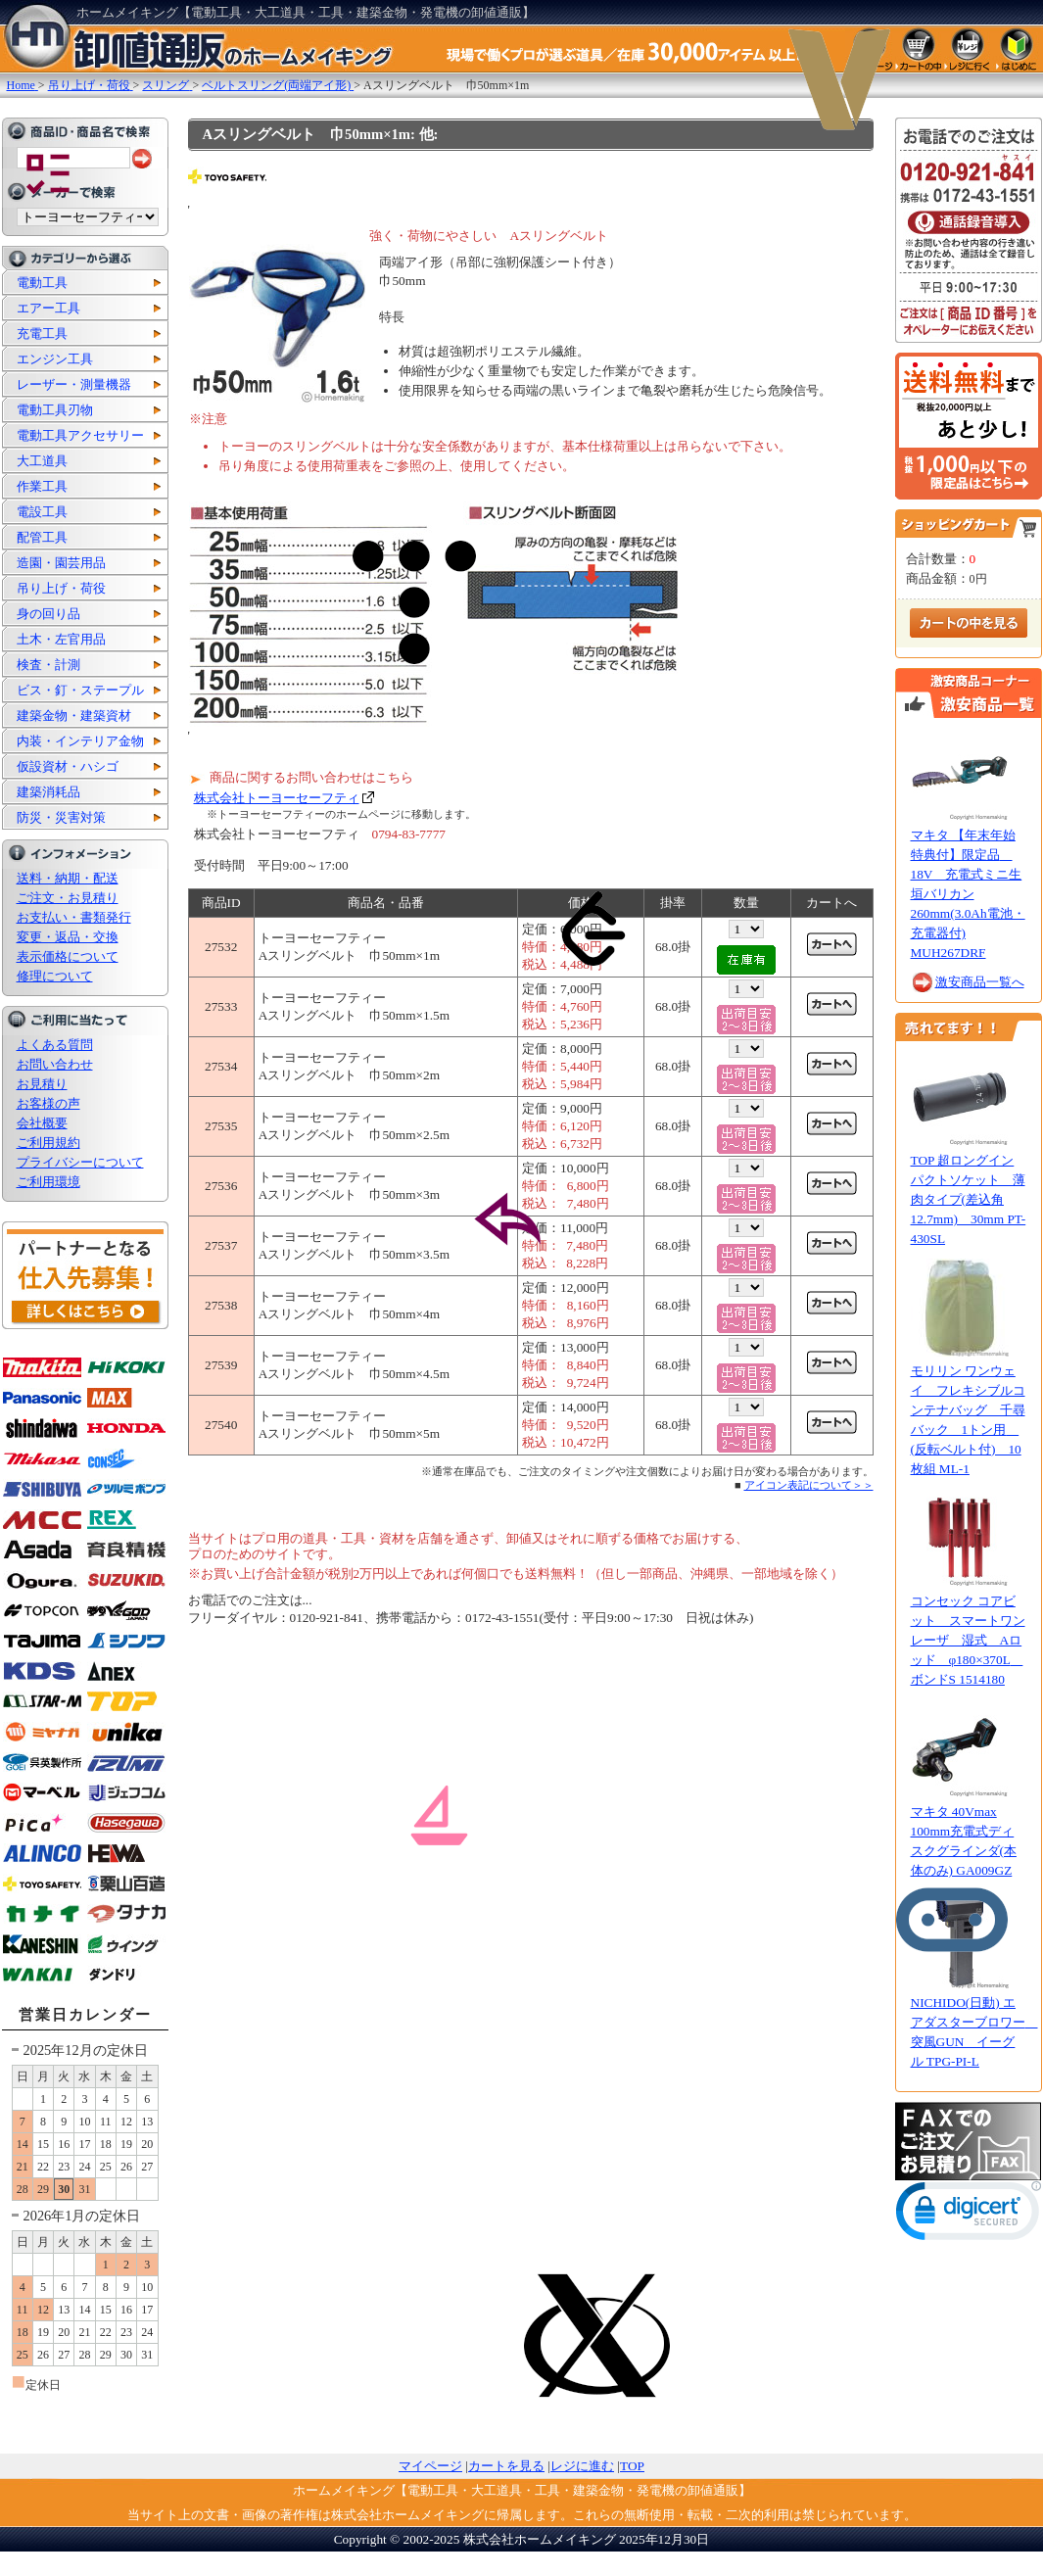 This screenshot has height=2576, width=1043. What do you see at coordinates (510, 1218) in the screenshot?
I see `reply to a message or email` at bounding box center [510, 1218].